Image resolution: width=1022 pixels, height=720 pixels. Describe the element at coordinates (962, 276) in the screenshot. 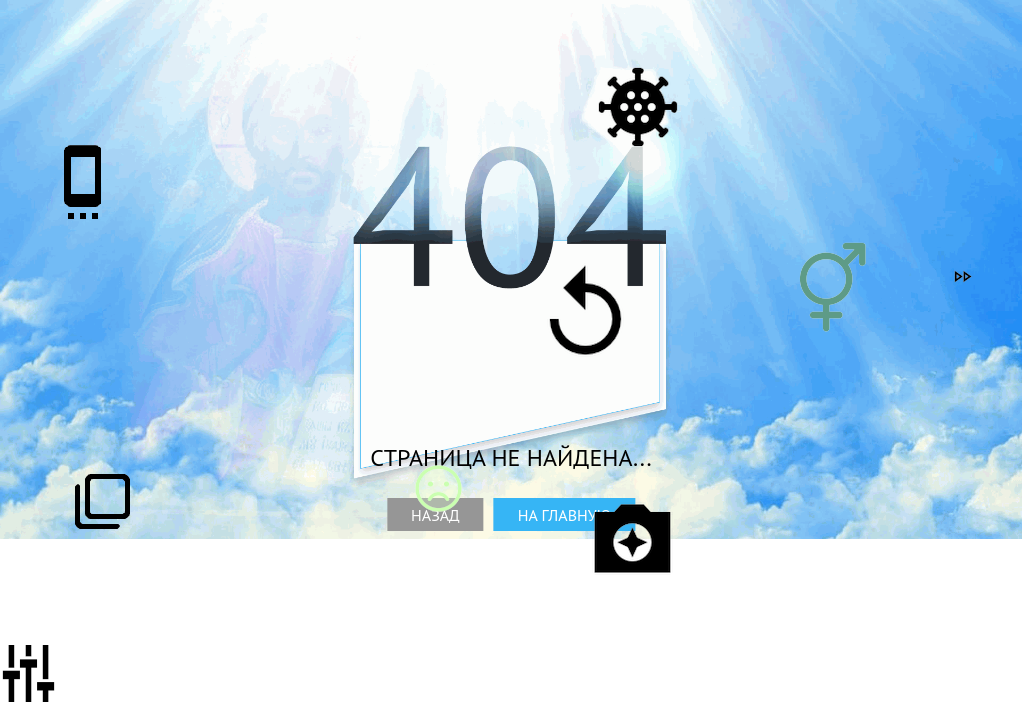

I see `skip forward in media playback` at that location.